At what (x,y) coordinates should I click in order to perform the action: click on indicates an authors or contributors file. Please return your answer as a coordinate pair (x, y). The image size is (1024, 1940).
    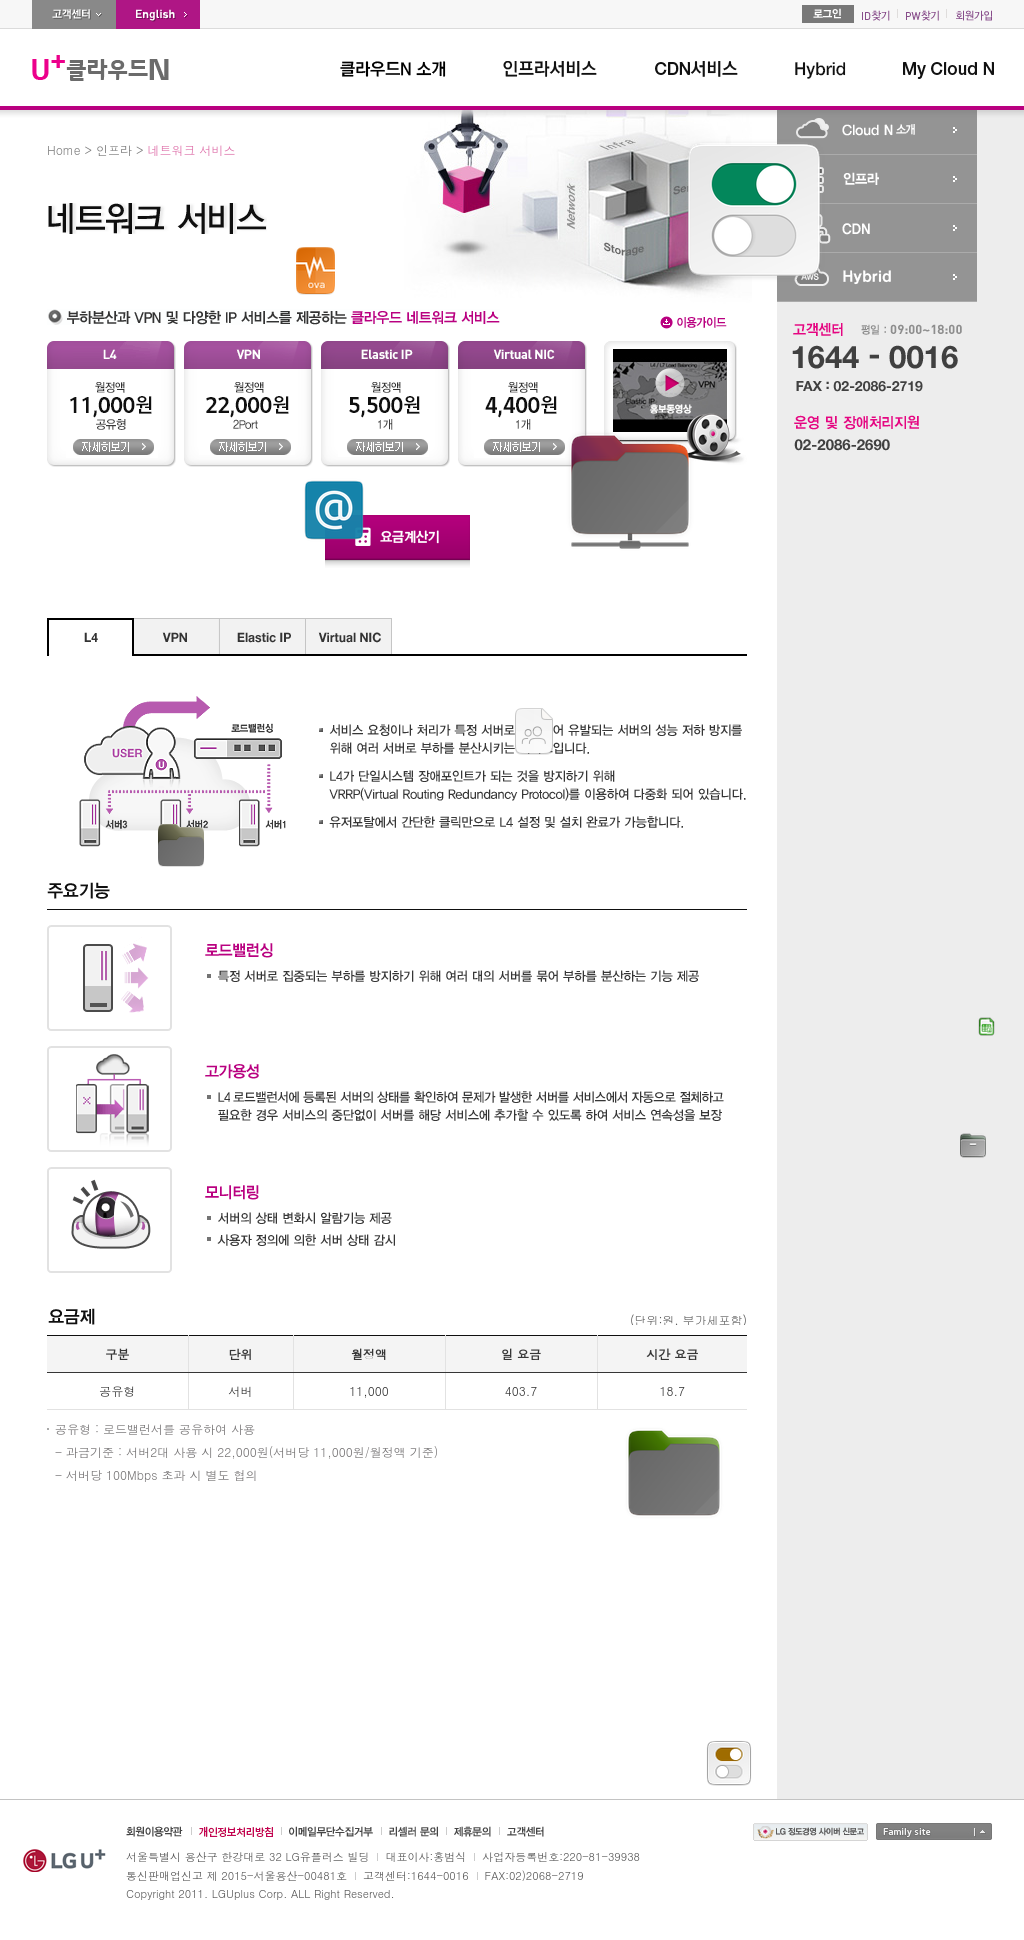
    Looking at the image, I should click on (534, 731).